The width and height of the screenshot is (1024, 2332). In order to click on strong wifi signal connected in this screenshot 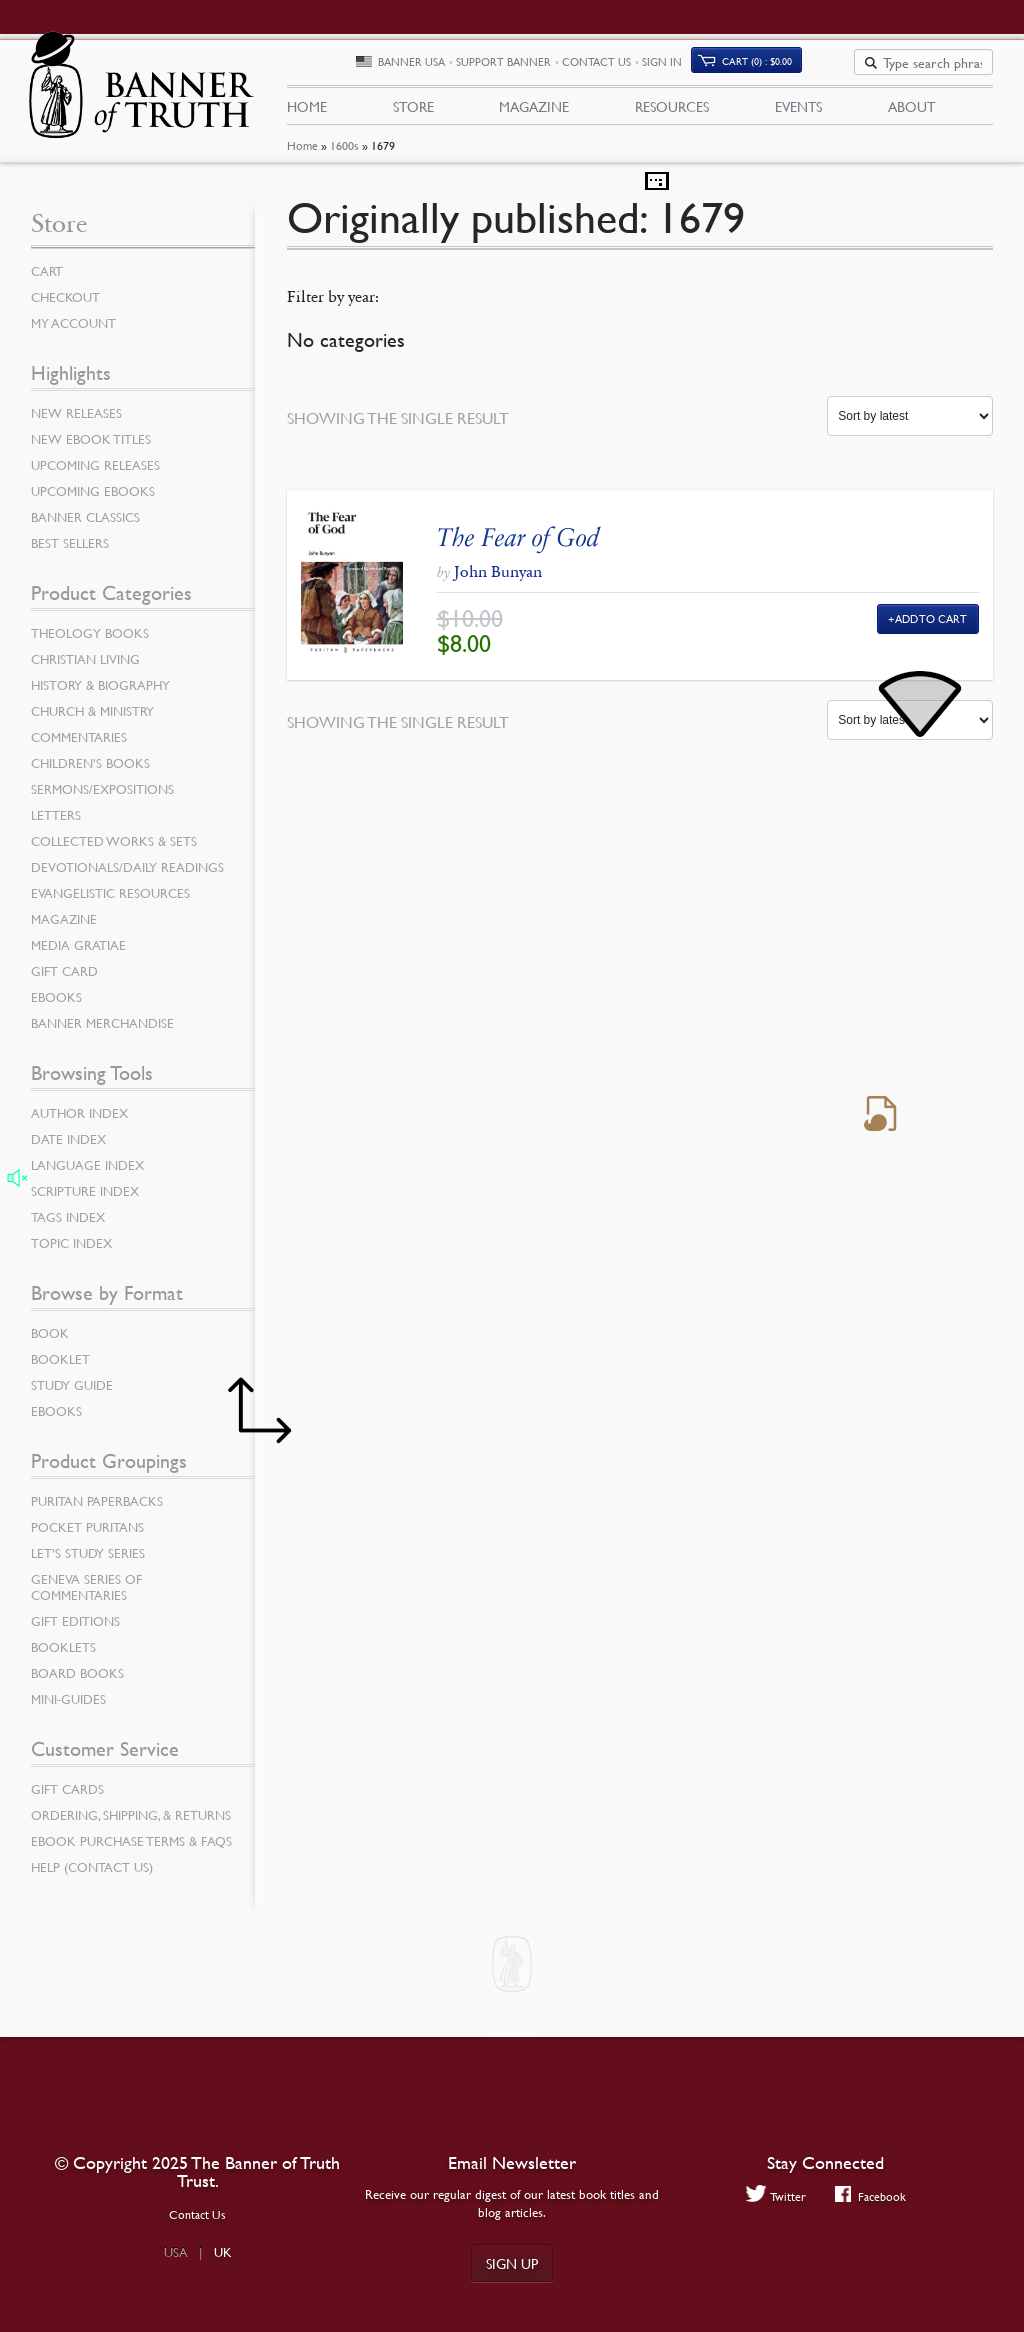, I will do `click(920, 704)`.